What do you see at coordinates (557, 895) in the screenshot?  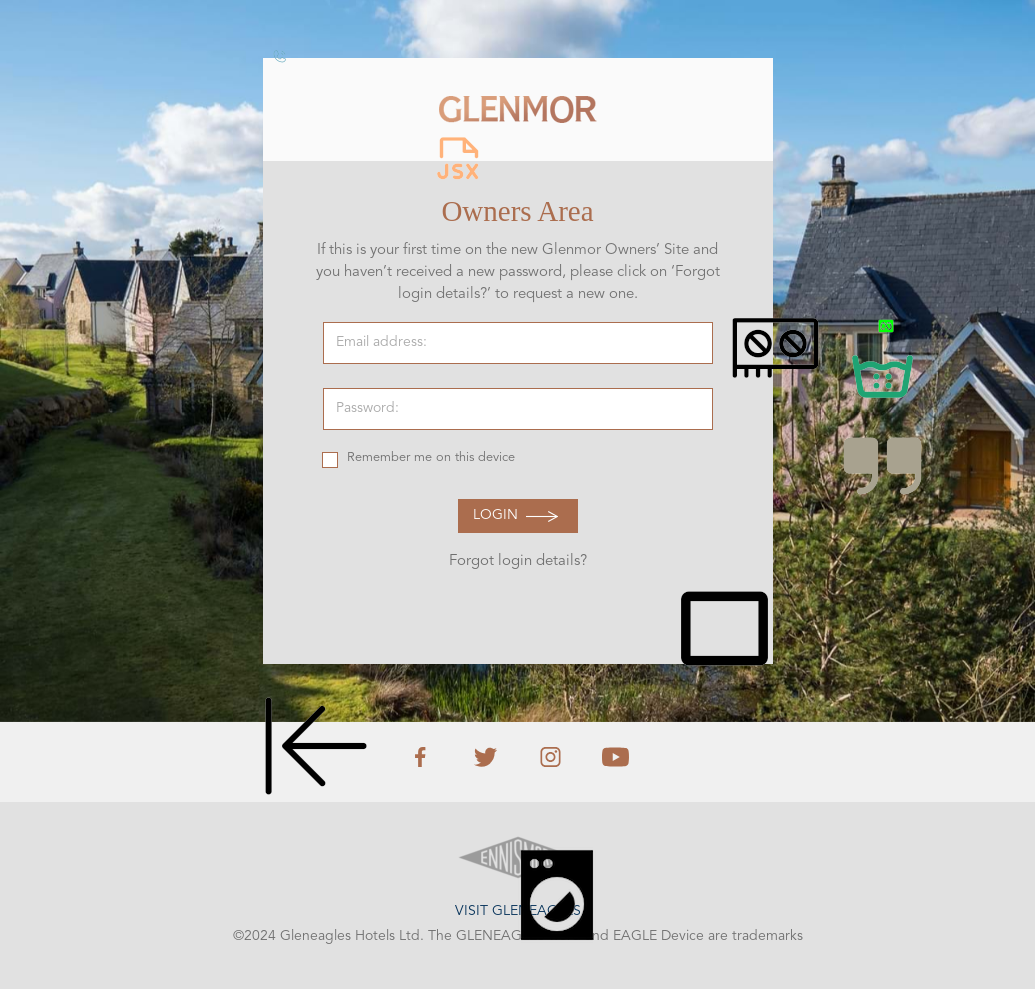 I see `find nearby laundromats or laundry services` at bounding box center [557, 895].